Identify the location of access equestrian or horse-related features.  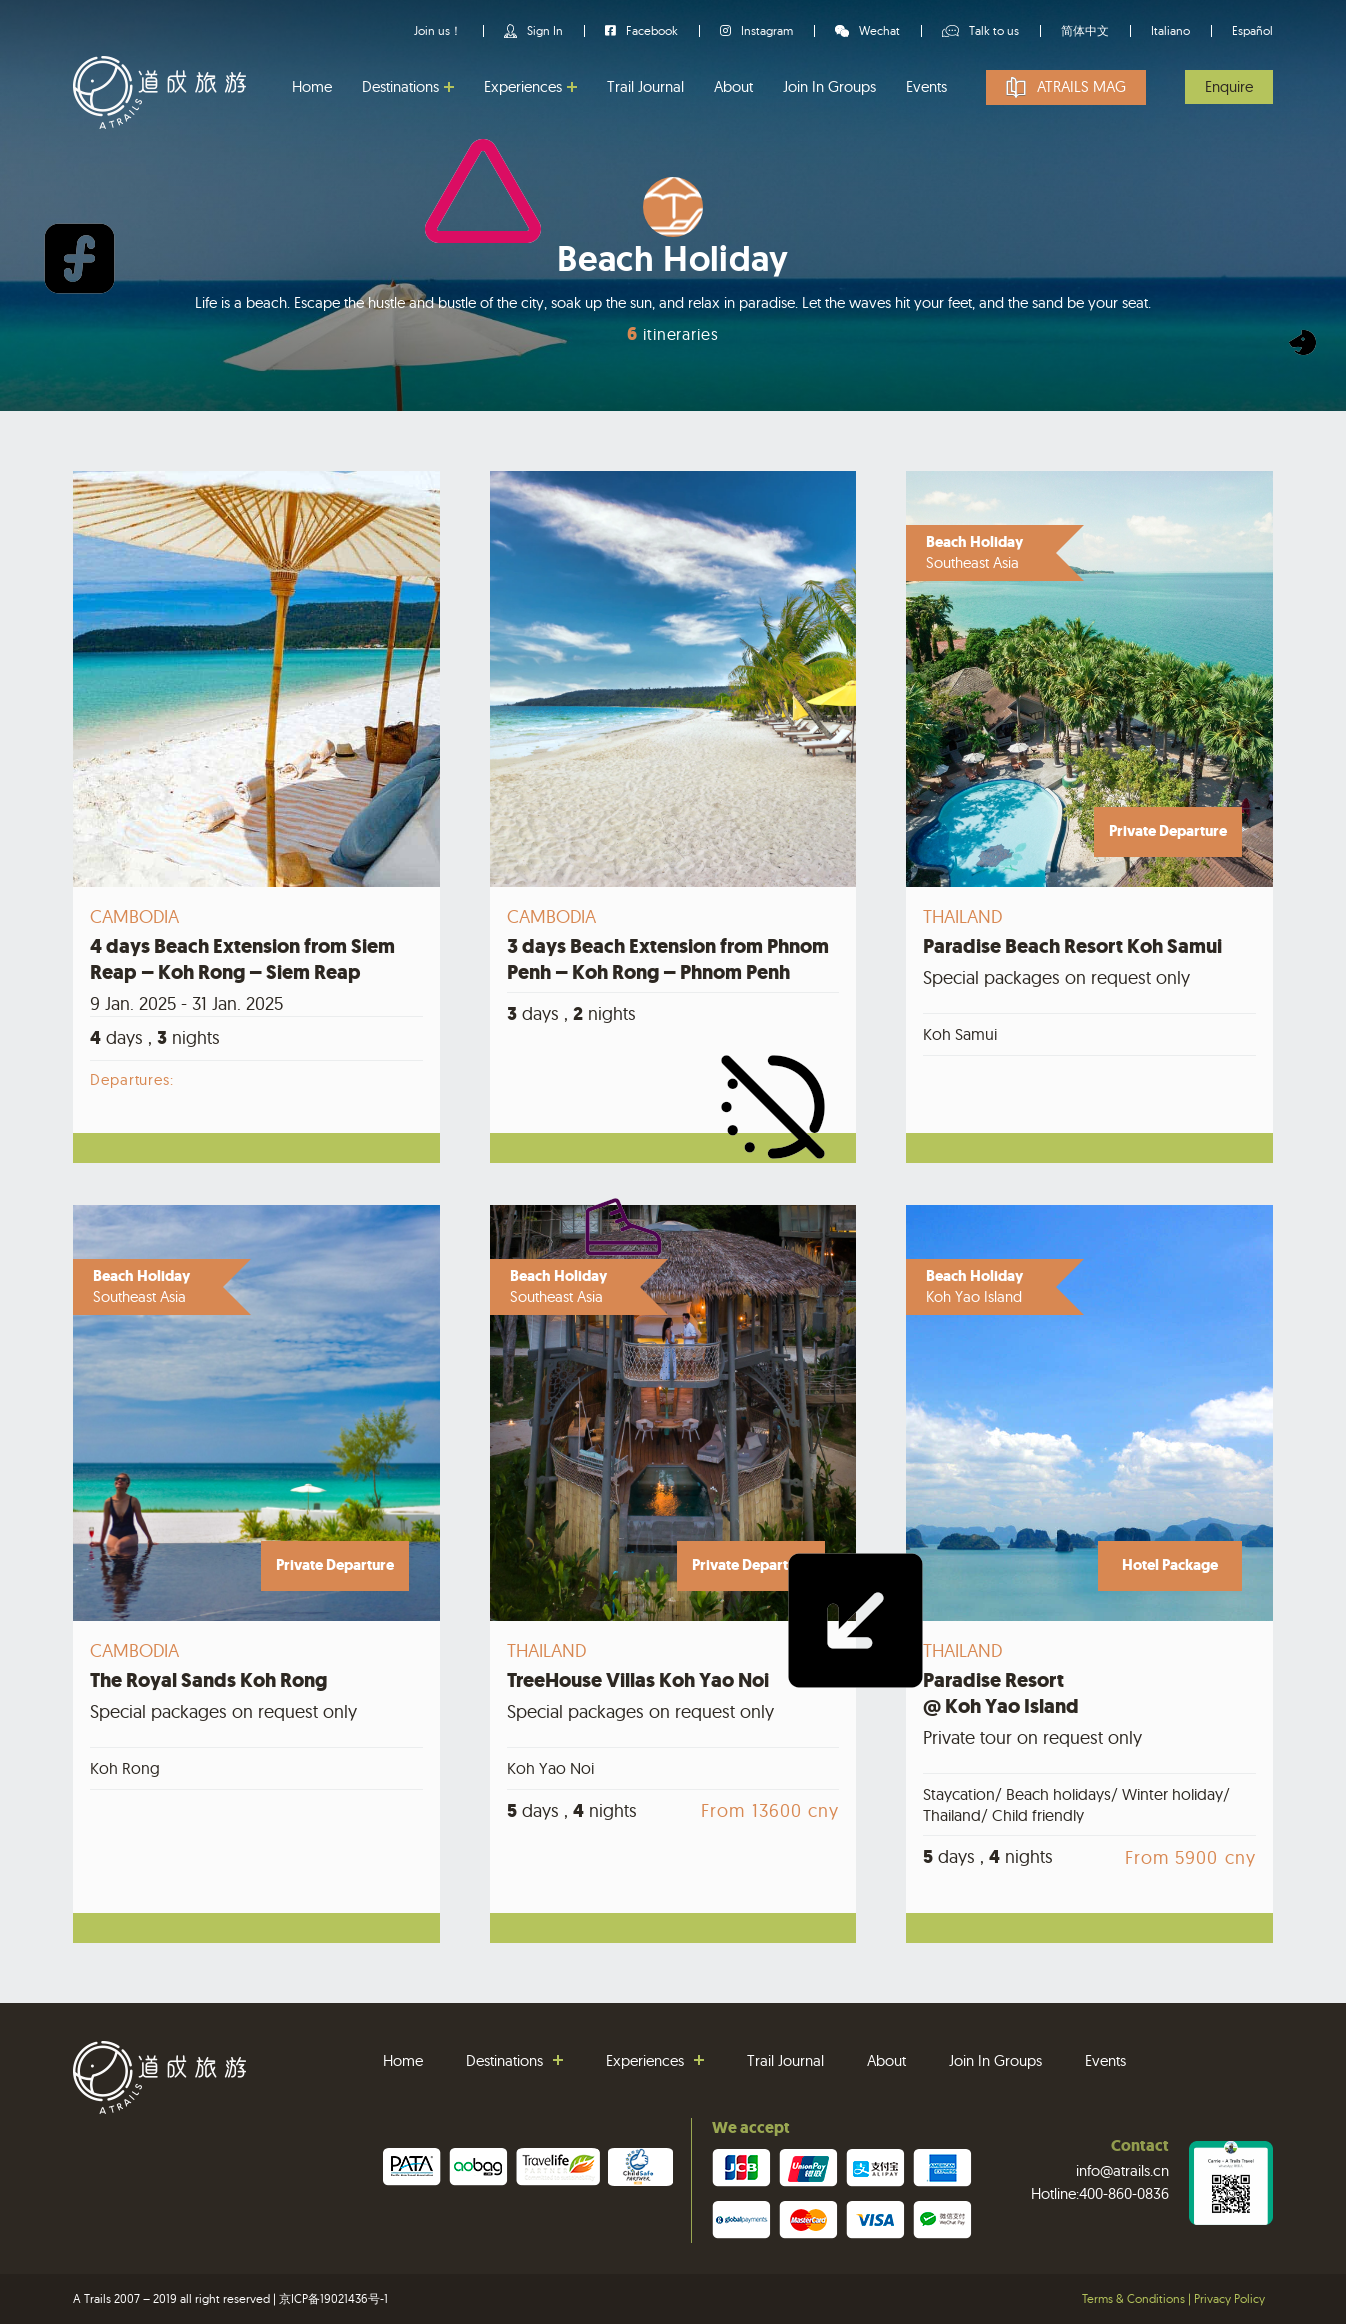
(1303, 342).